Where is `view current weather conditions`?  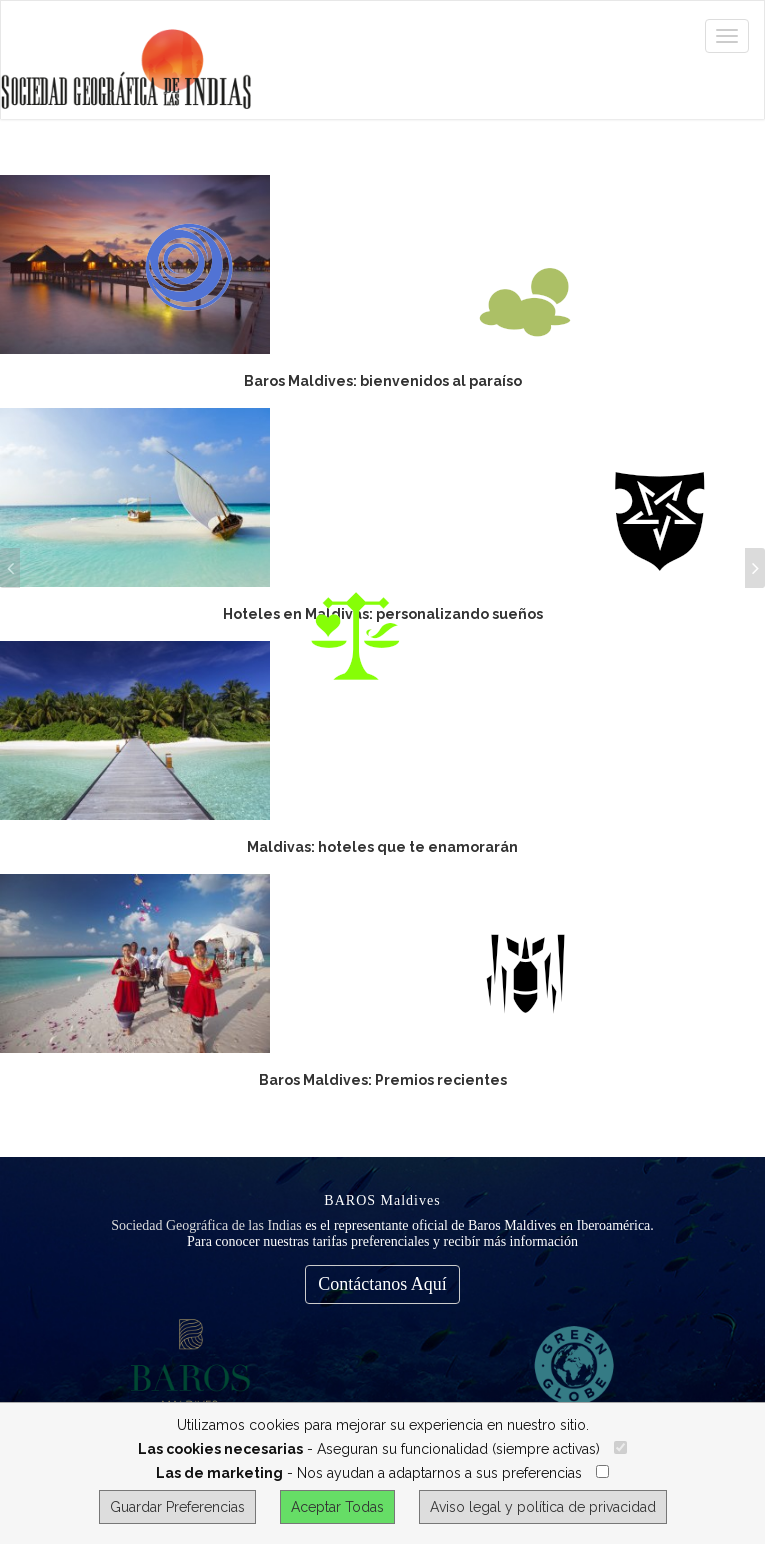 view current weather conditions is located at coordinates (525, 304).